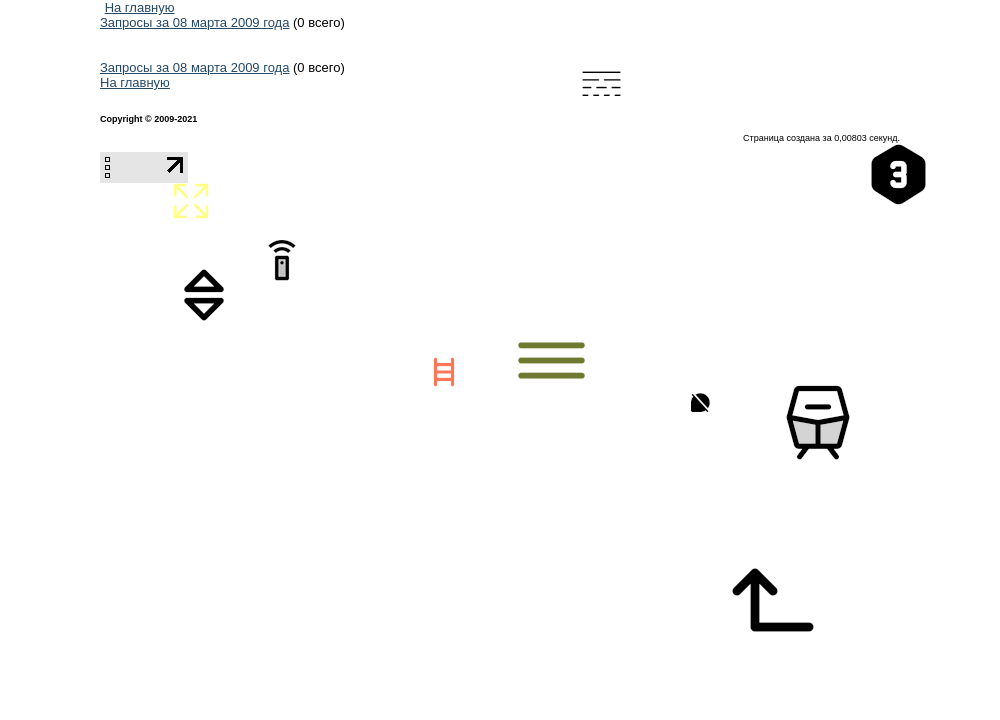 This screenshot has height=720, width=1000. Describe the element at coordinates (818, 420) in the screenshot. I see `view regional train schedules` at that location.